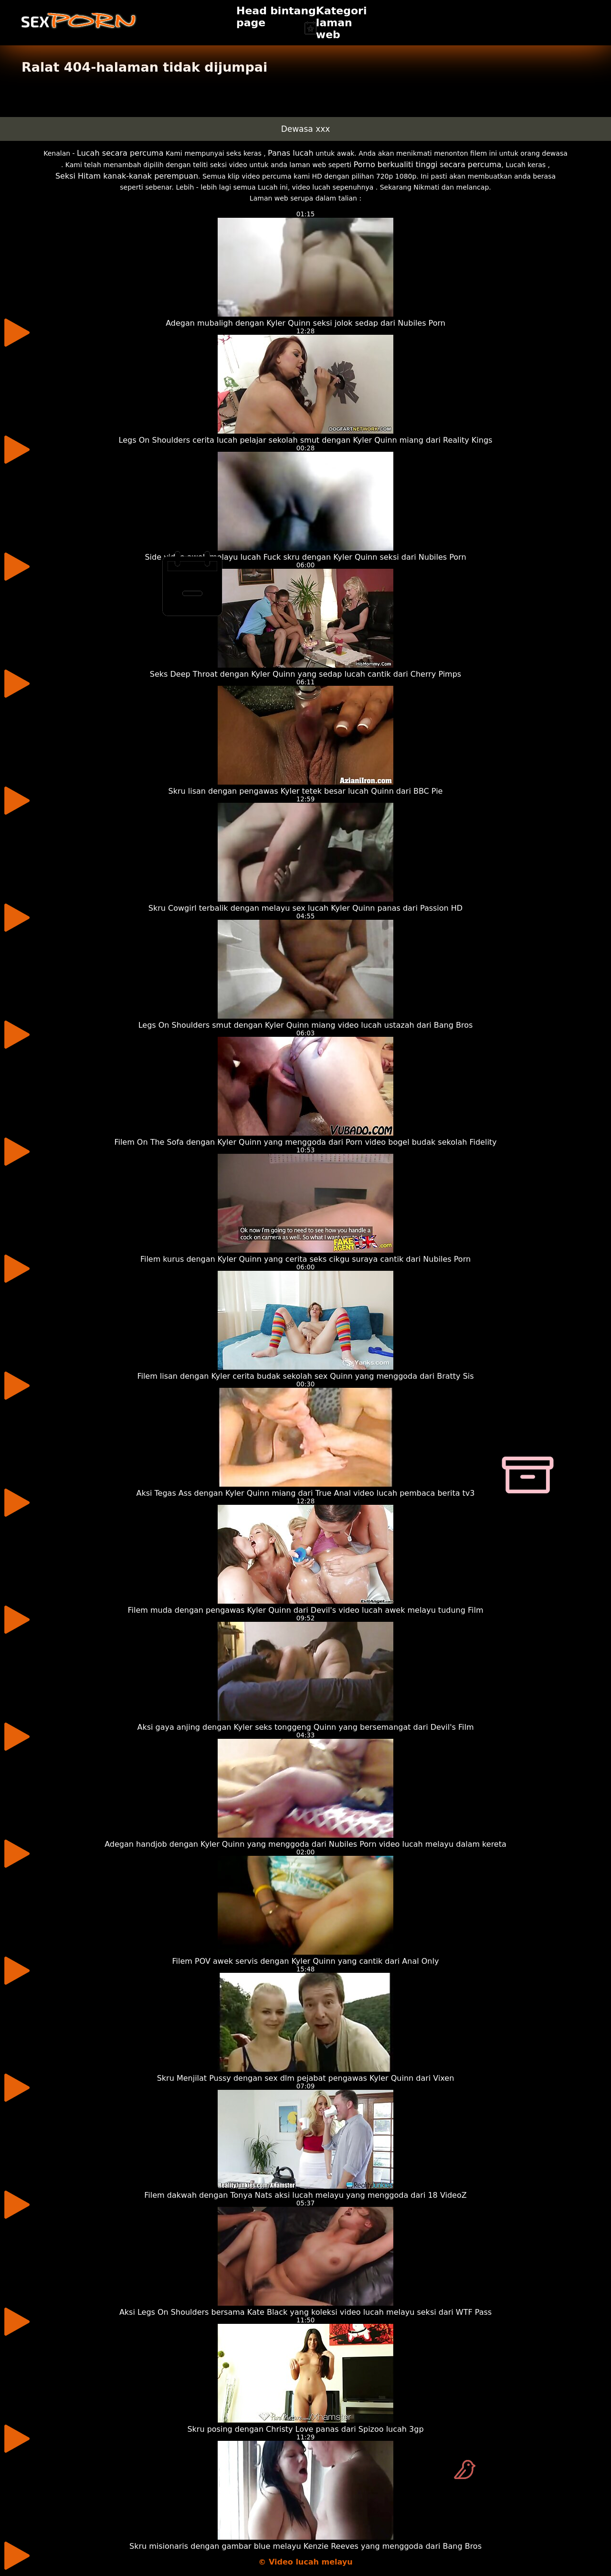 The height and width of the screenshot is (2576, 611). I want to click on remove an event from your calendar, so click(192, 586).